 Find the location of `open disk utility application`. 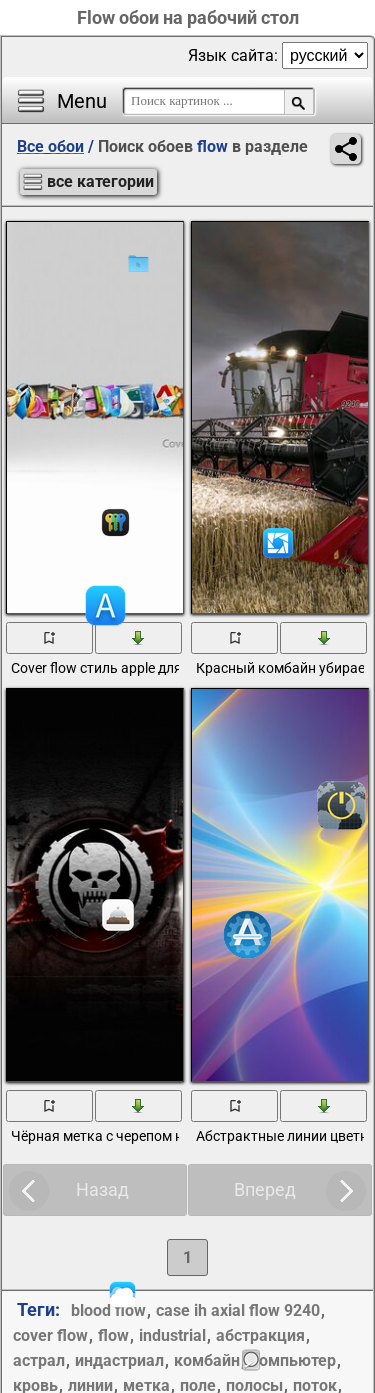

open disk utility application is located at coordinates (251, 1360).